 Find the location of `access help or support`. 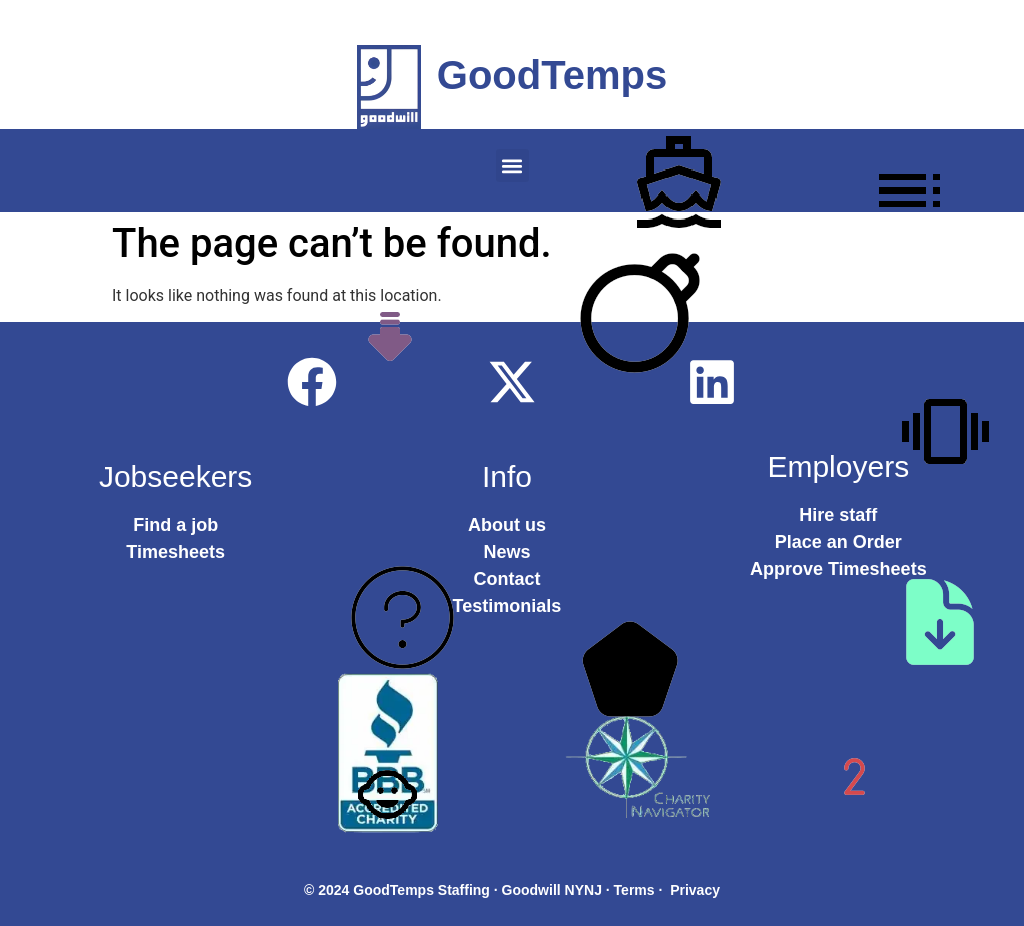

access help or support is located at coordinates (402, 617).